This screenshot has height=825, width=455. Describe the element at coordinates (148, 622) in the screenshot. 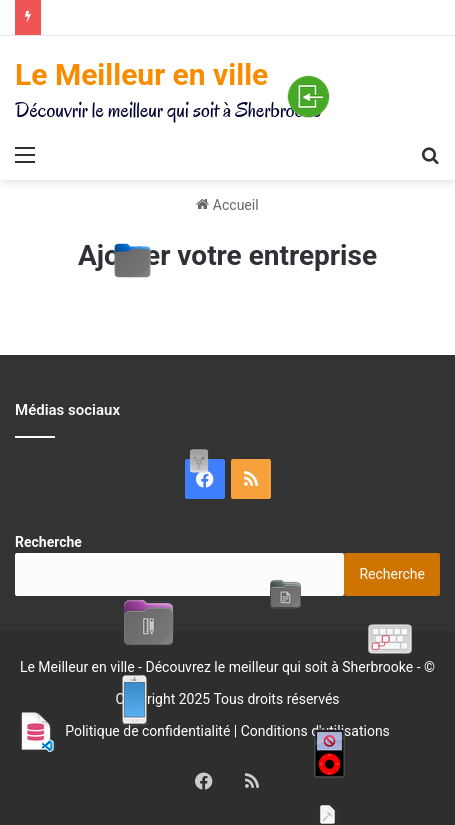

I see `access your templates folder` at that location.